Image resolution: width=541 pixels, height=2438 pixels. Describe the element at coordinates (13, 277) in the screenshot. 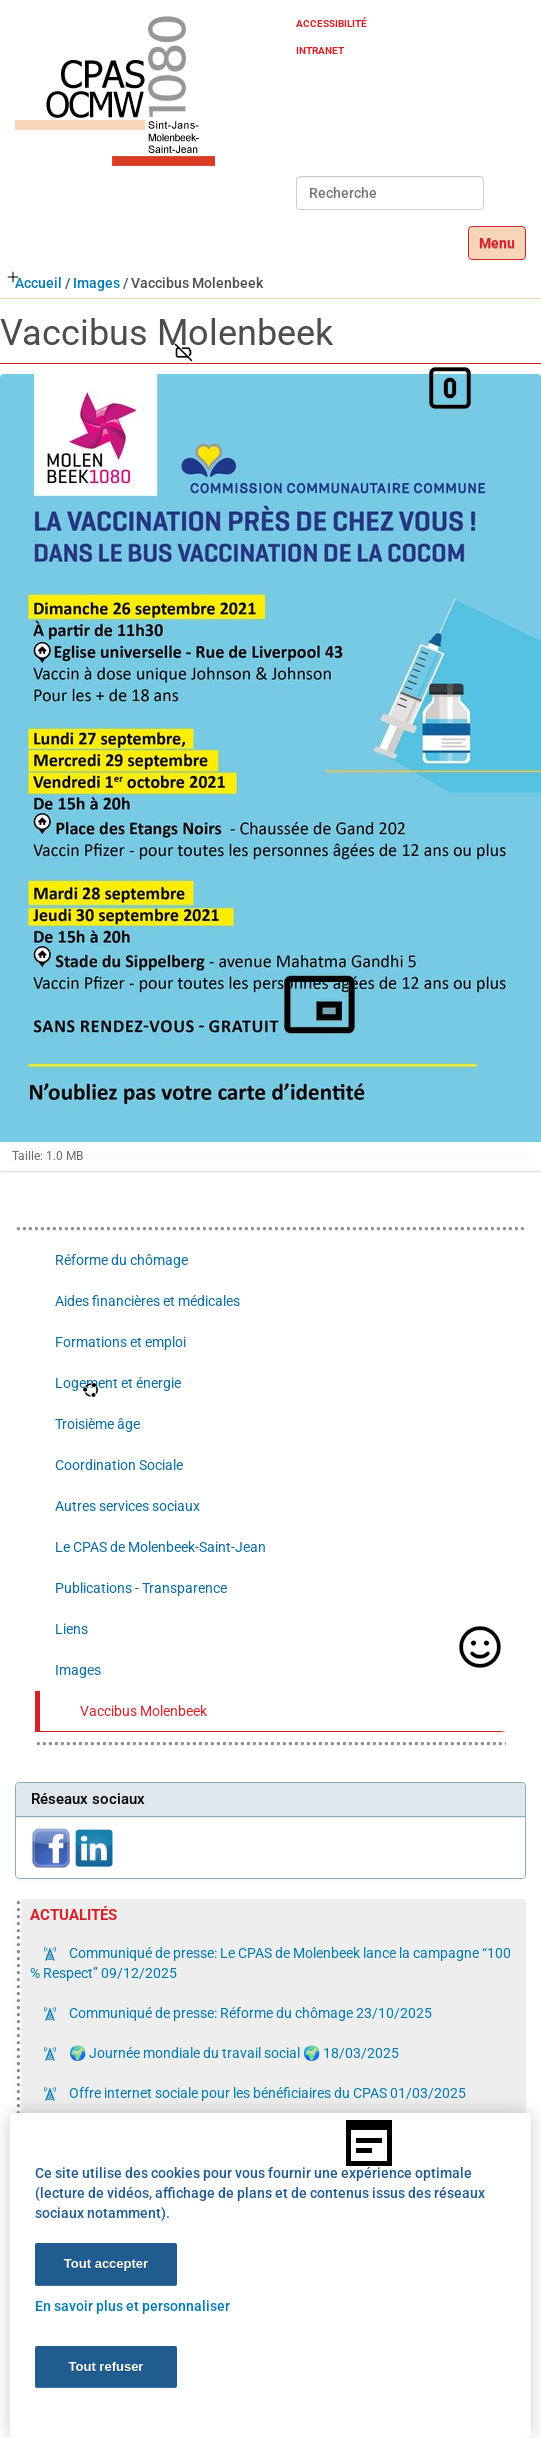

I see `add a new item` at that location.